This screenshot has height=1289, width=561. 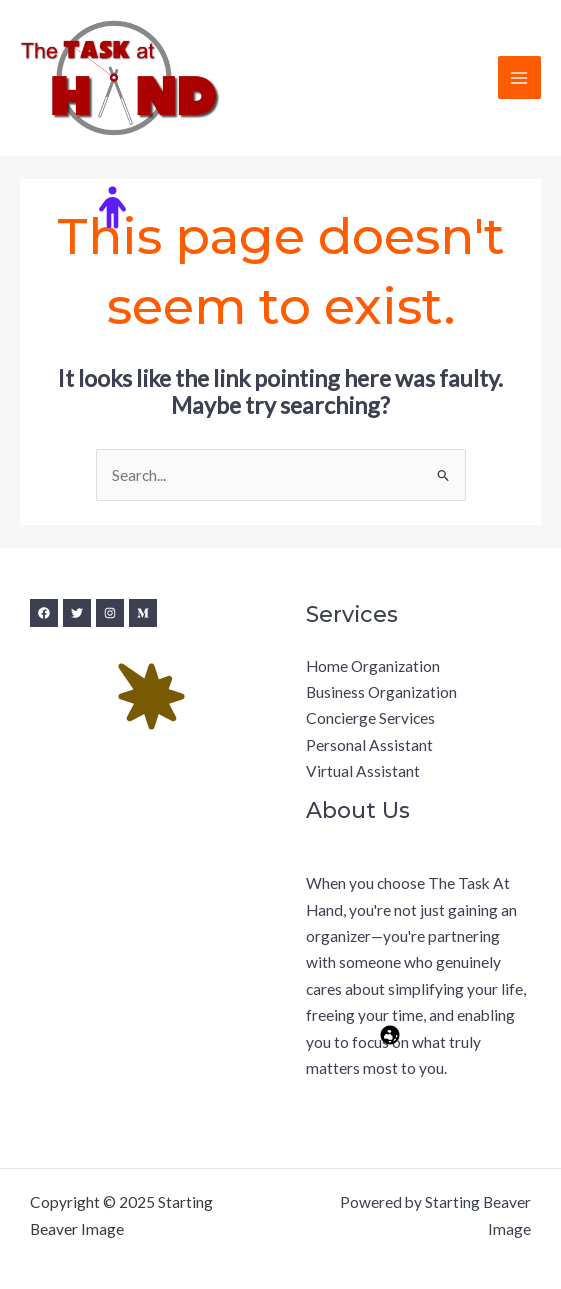 I want to click on select oceania or australia/pacific region, so click(x=390, y=1035).